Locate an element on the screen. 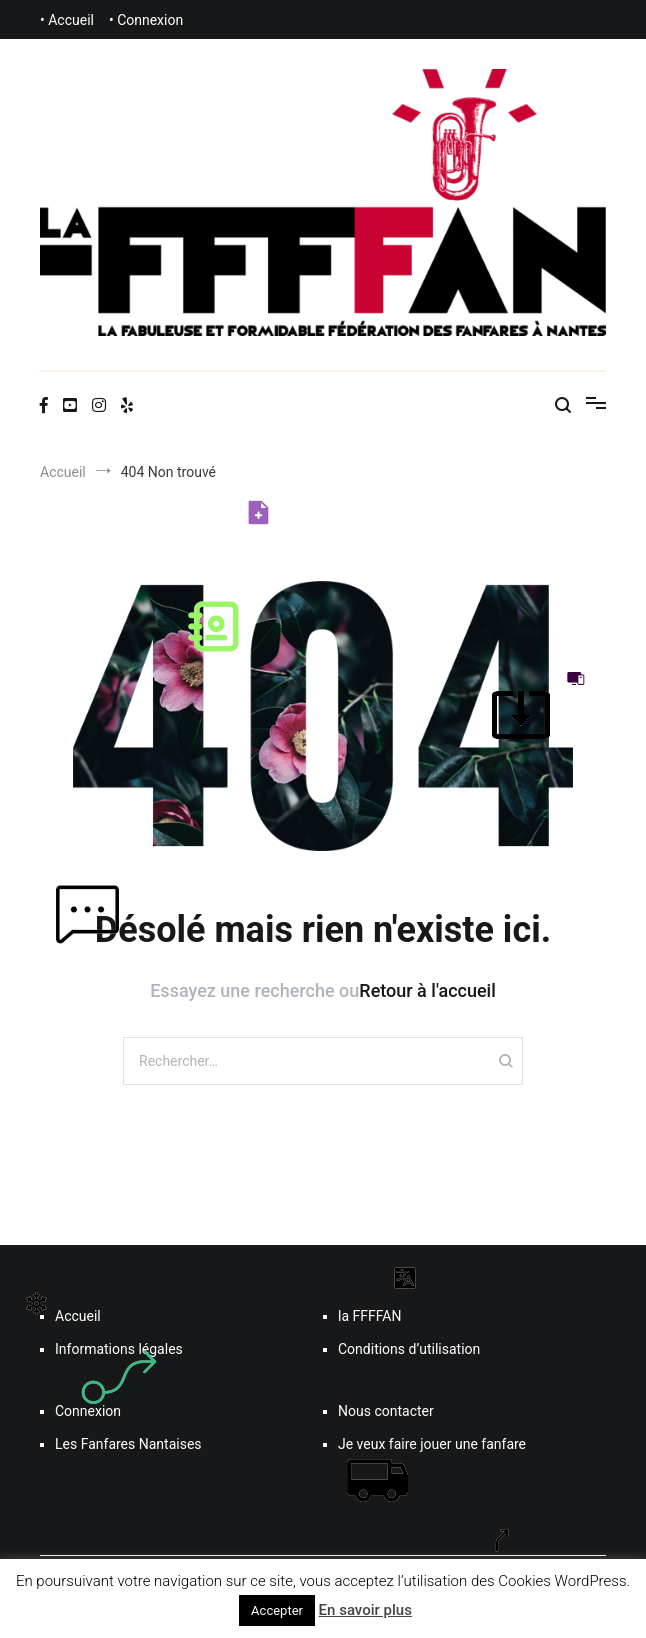  activate cooling or air conditioning mode is located at coordinates (36, 1303).